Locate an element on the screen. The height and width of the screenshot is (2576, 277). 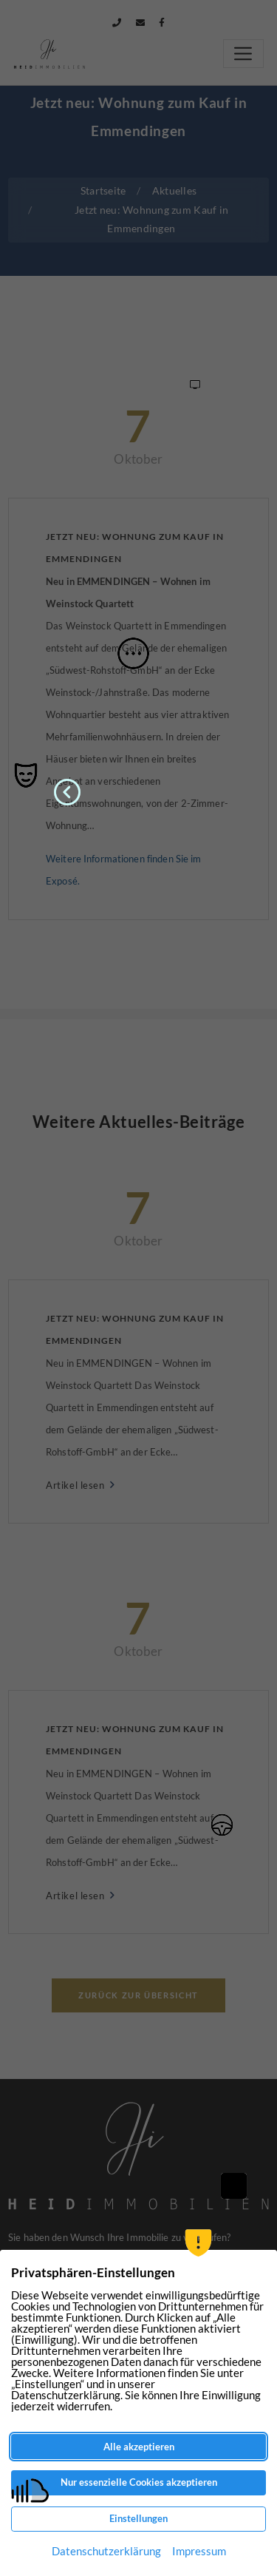
open soundcloud app is located at coordinates (30, 2492).